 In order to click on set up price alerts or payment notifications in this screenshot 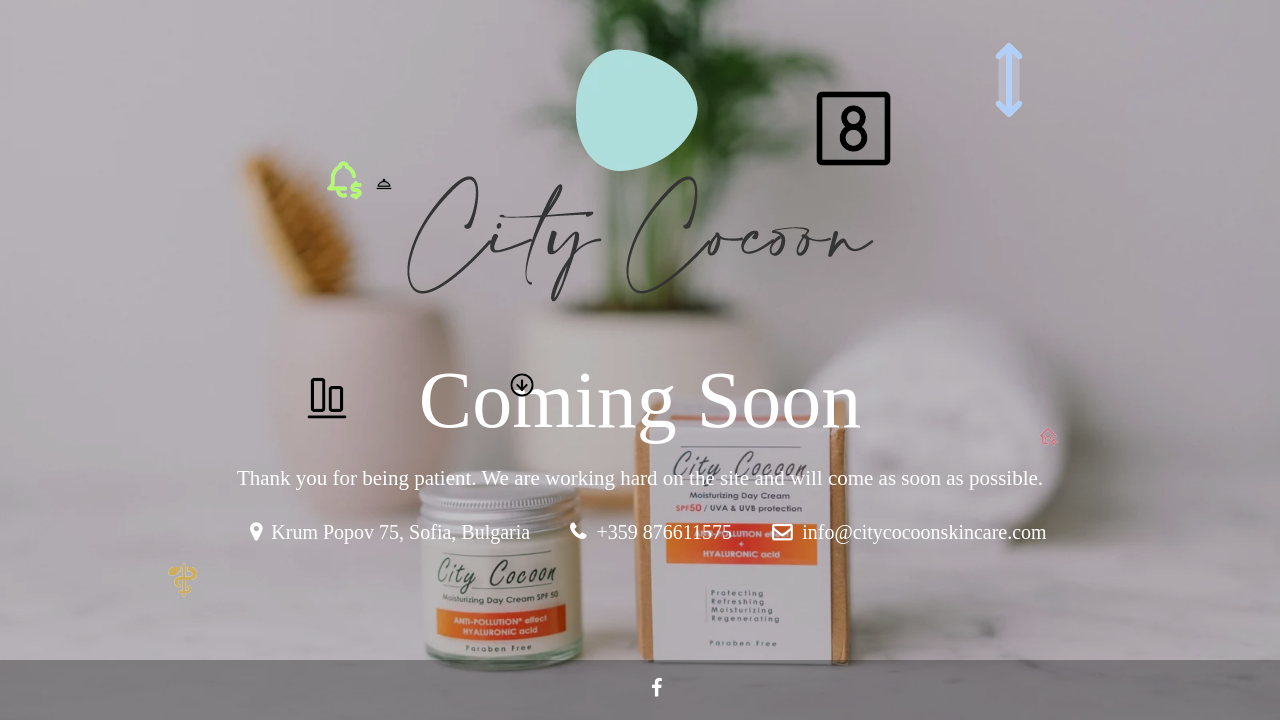, I will do `click(343, 179)`.